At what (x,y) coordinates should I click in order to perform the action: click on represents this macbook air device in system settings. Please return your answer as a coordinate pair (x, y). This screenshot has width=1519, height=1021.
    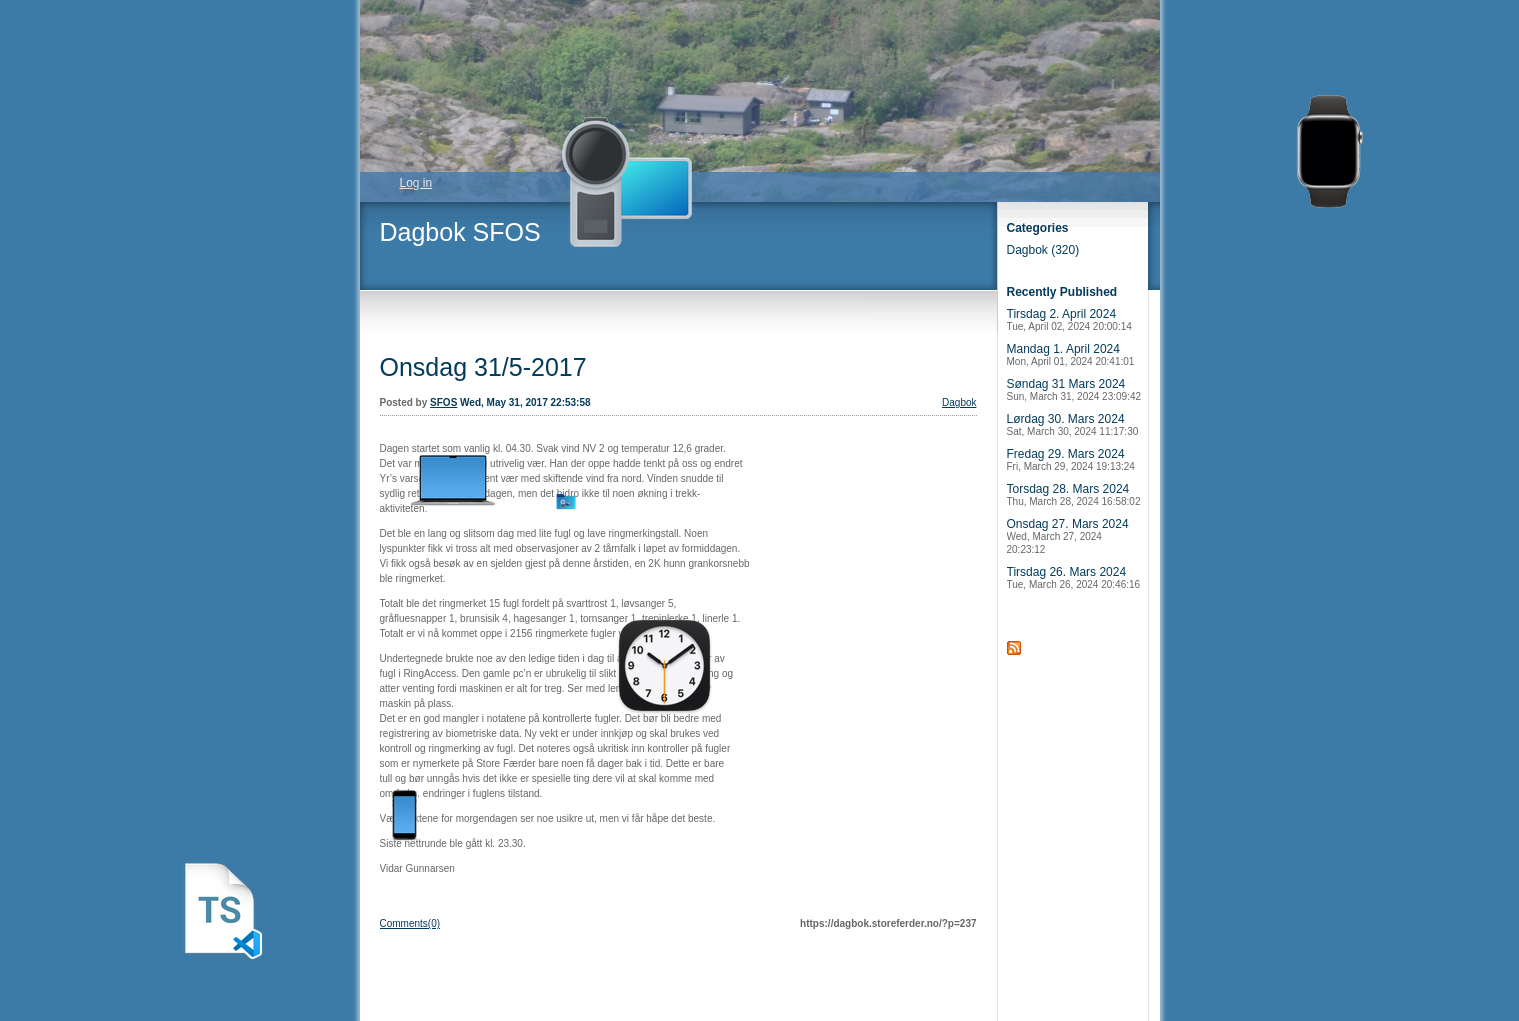
    Looking at the image, I should click on (453, 476).